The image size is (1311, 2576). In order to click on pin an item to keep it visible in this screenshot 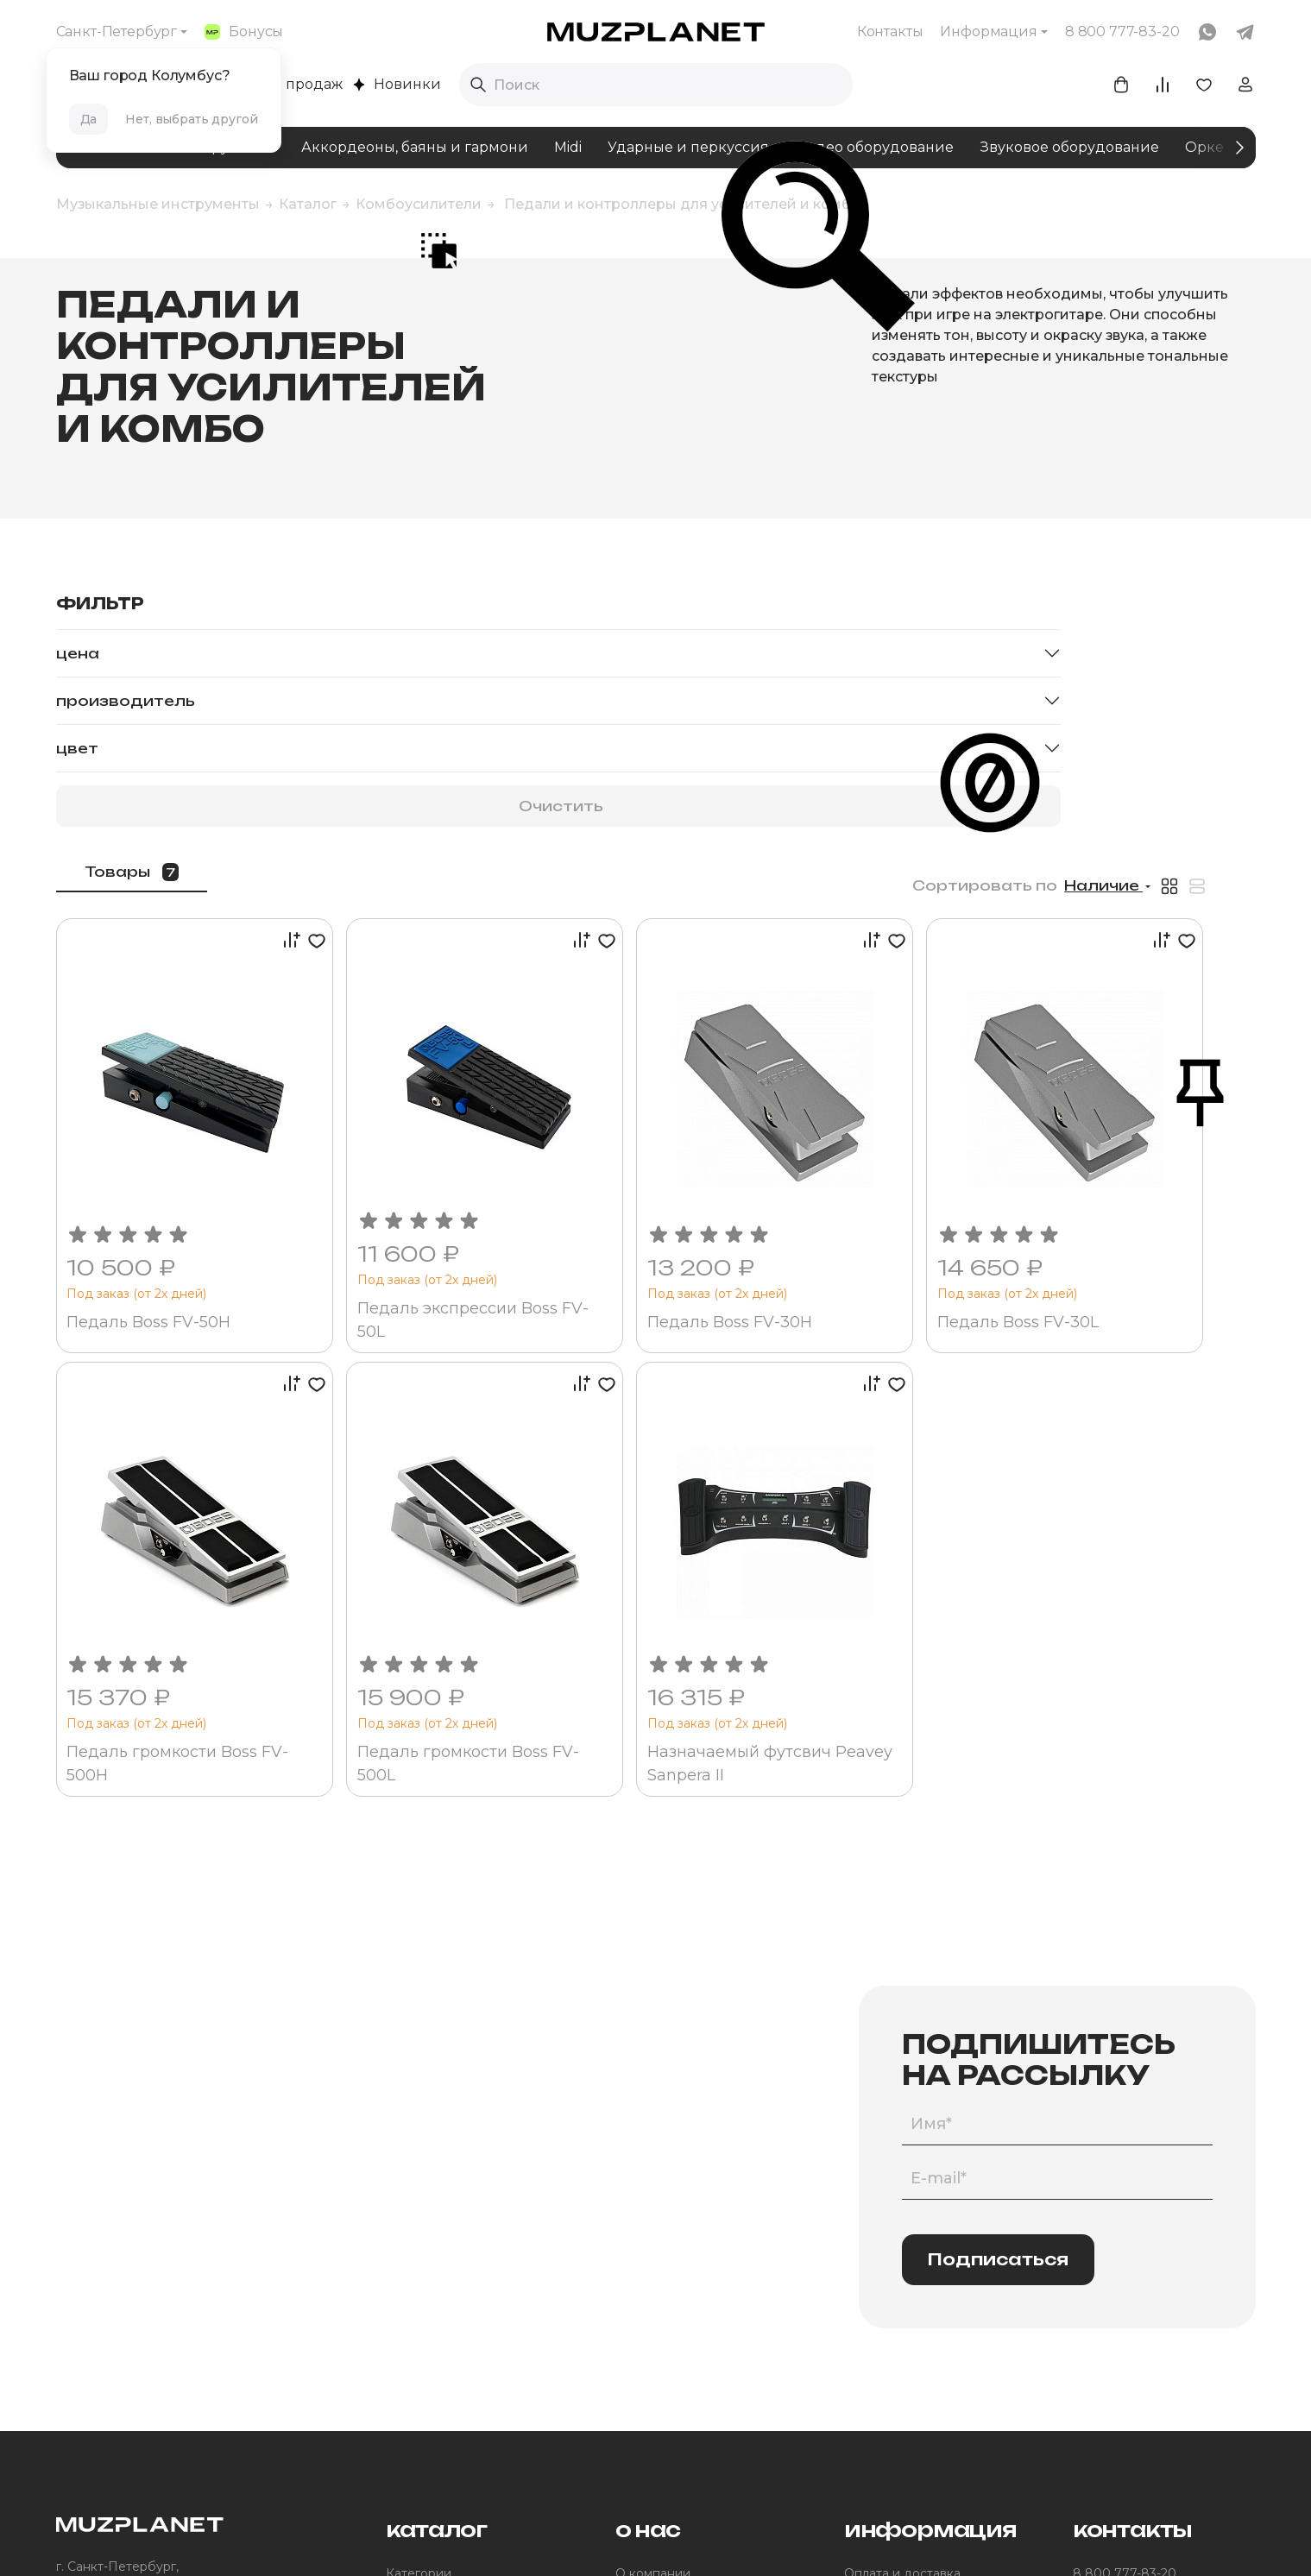, I will do `click(1200, 1089)`.